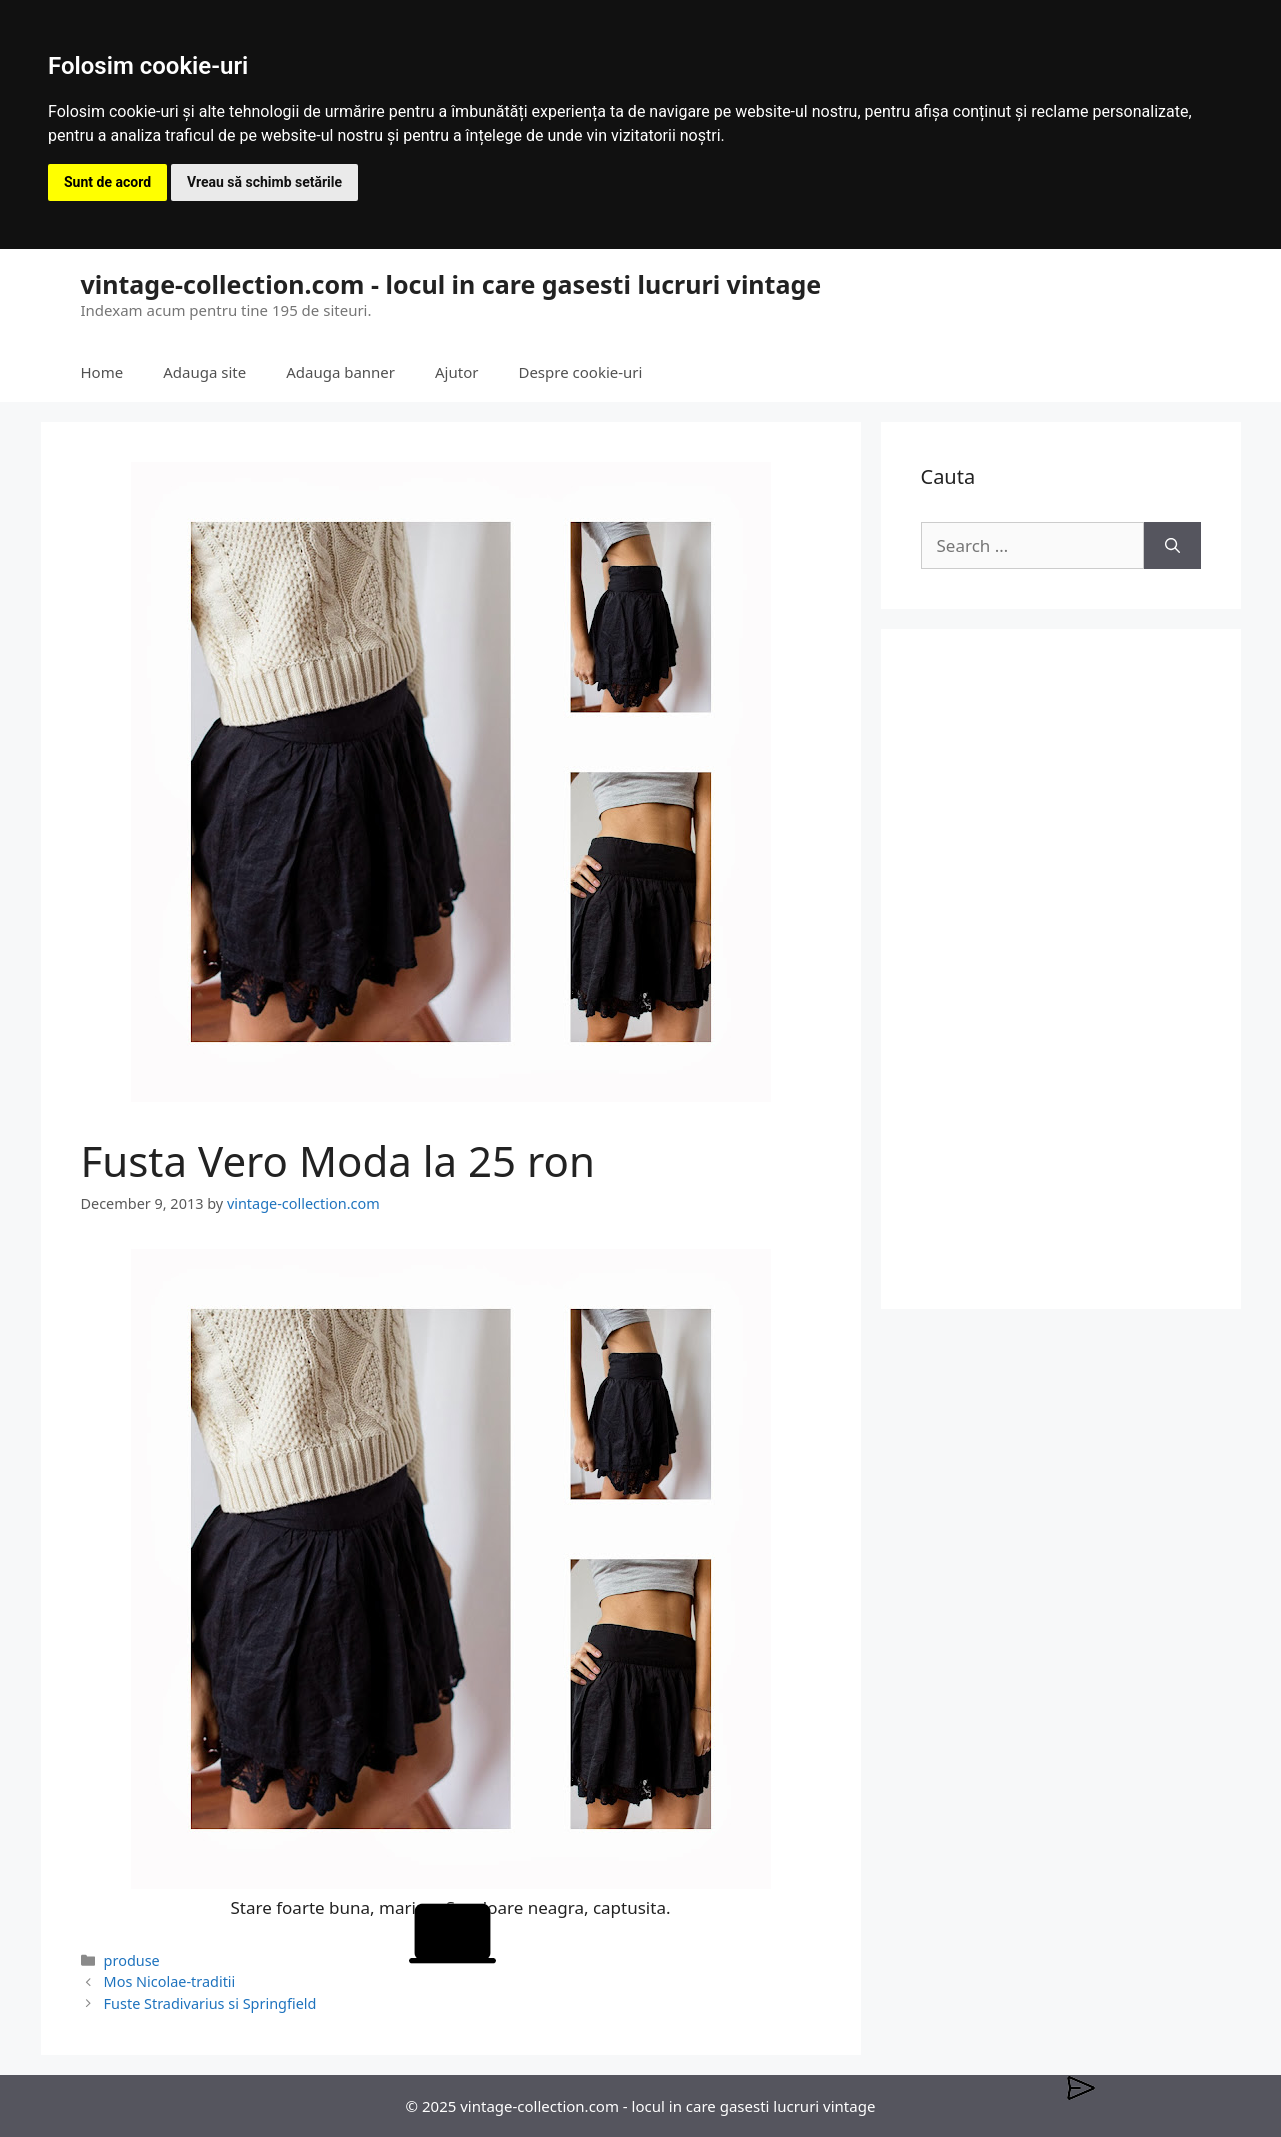 The height and width of the screenshot is (2137, 1281). I want to click on send a message or email, so click(1081, 2088).